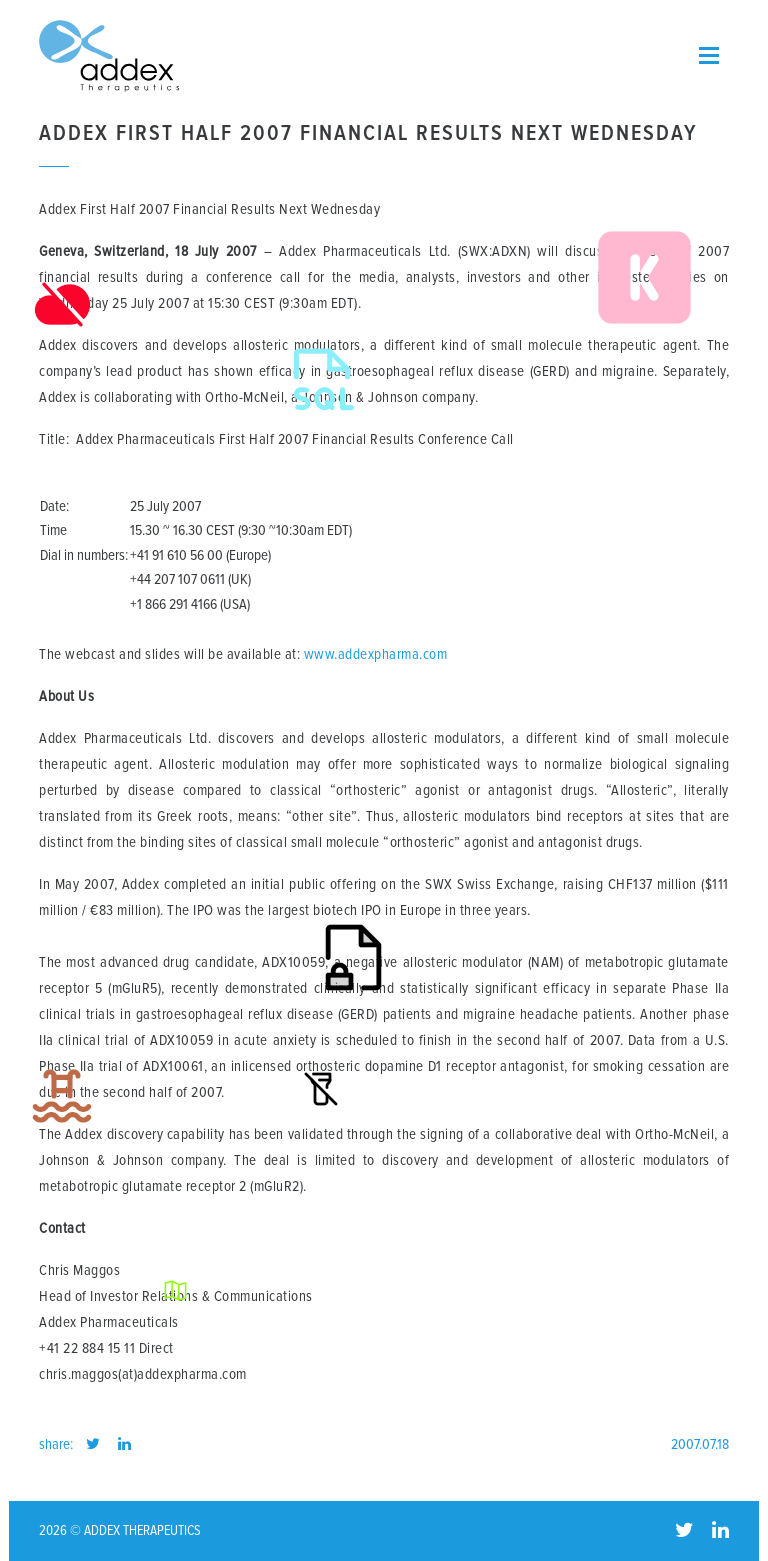  What do you see at coordinates (353, 957) in the screenshot?
I see `a locked or encrypted file` at bounding box center [353, 957].